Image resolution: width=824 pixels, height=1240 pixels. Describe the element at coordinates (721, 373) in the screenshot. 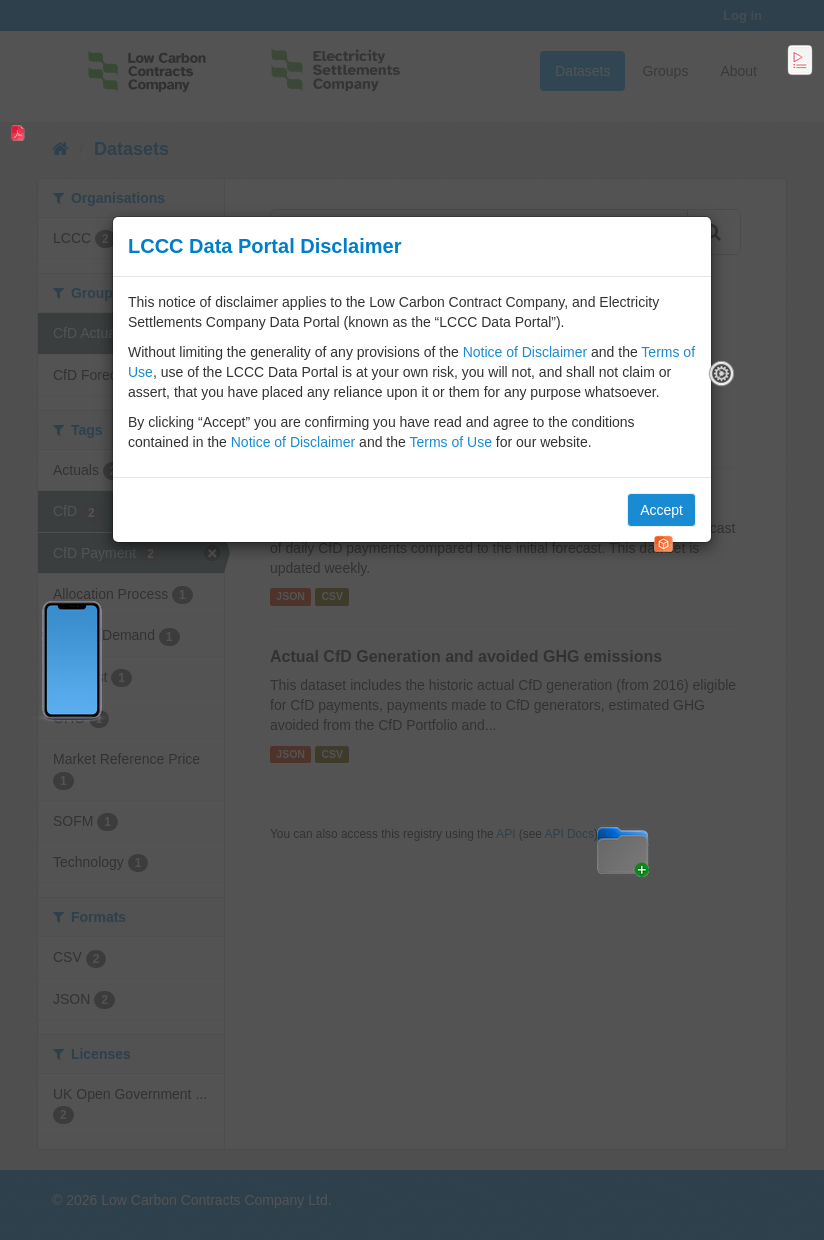

I see `open settings or configuration options` at that location.